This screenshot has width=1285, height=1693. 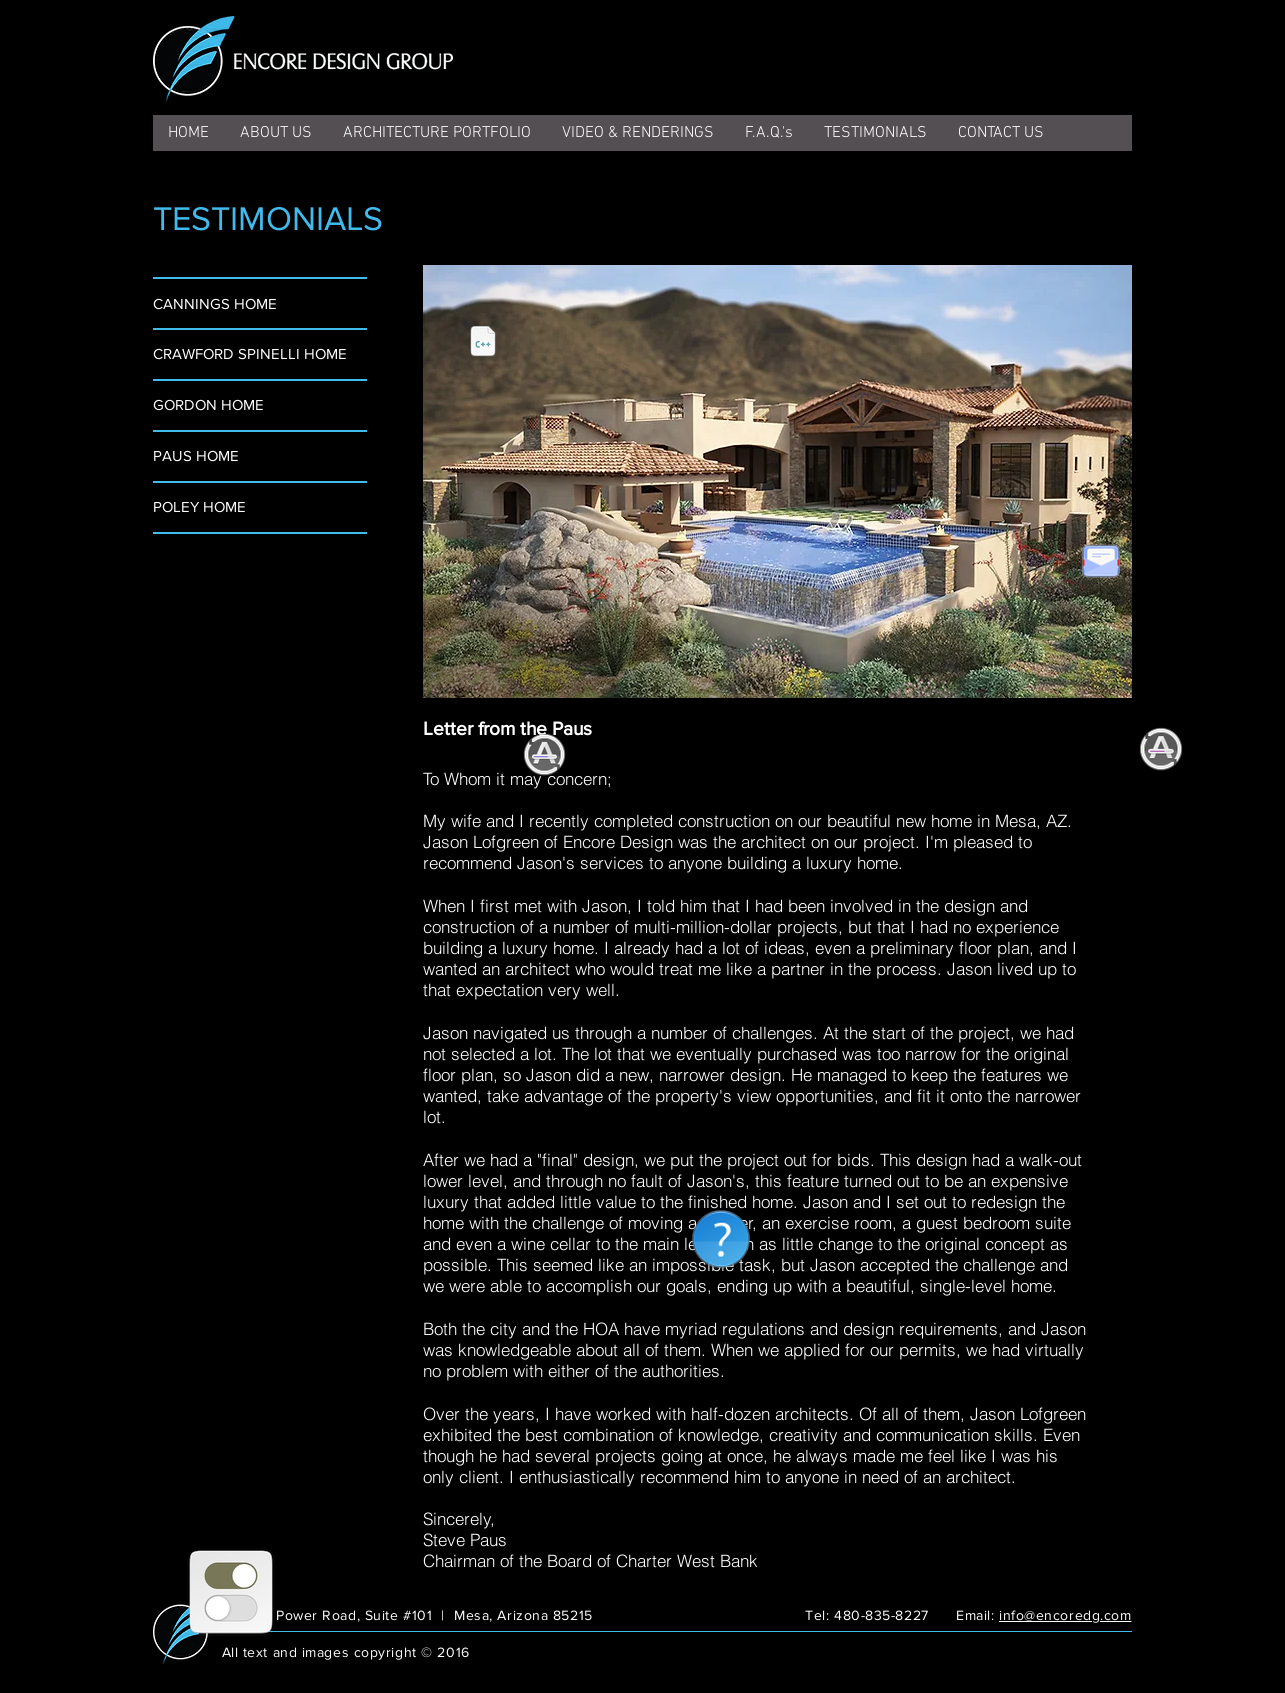 What do you see at coordinates (721, 1239) in the screenshot?
I see `access help documentation and support` at bounding box center [721, 1239].